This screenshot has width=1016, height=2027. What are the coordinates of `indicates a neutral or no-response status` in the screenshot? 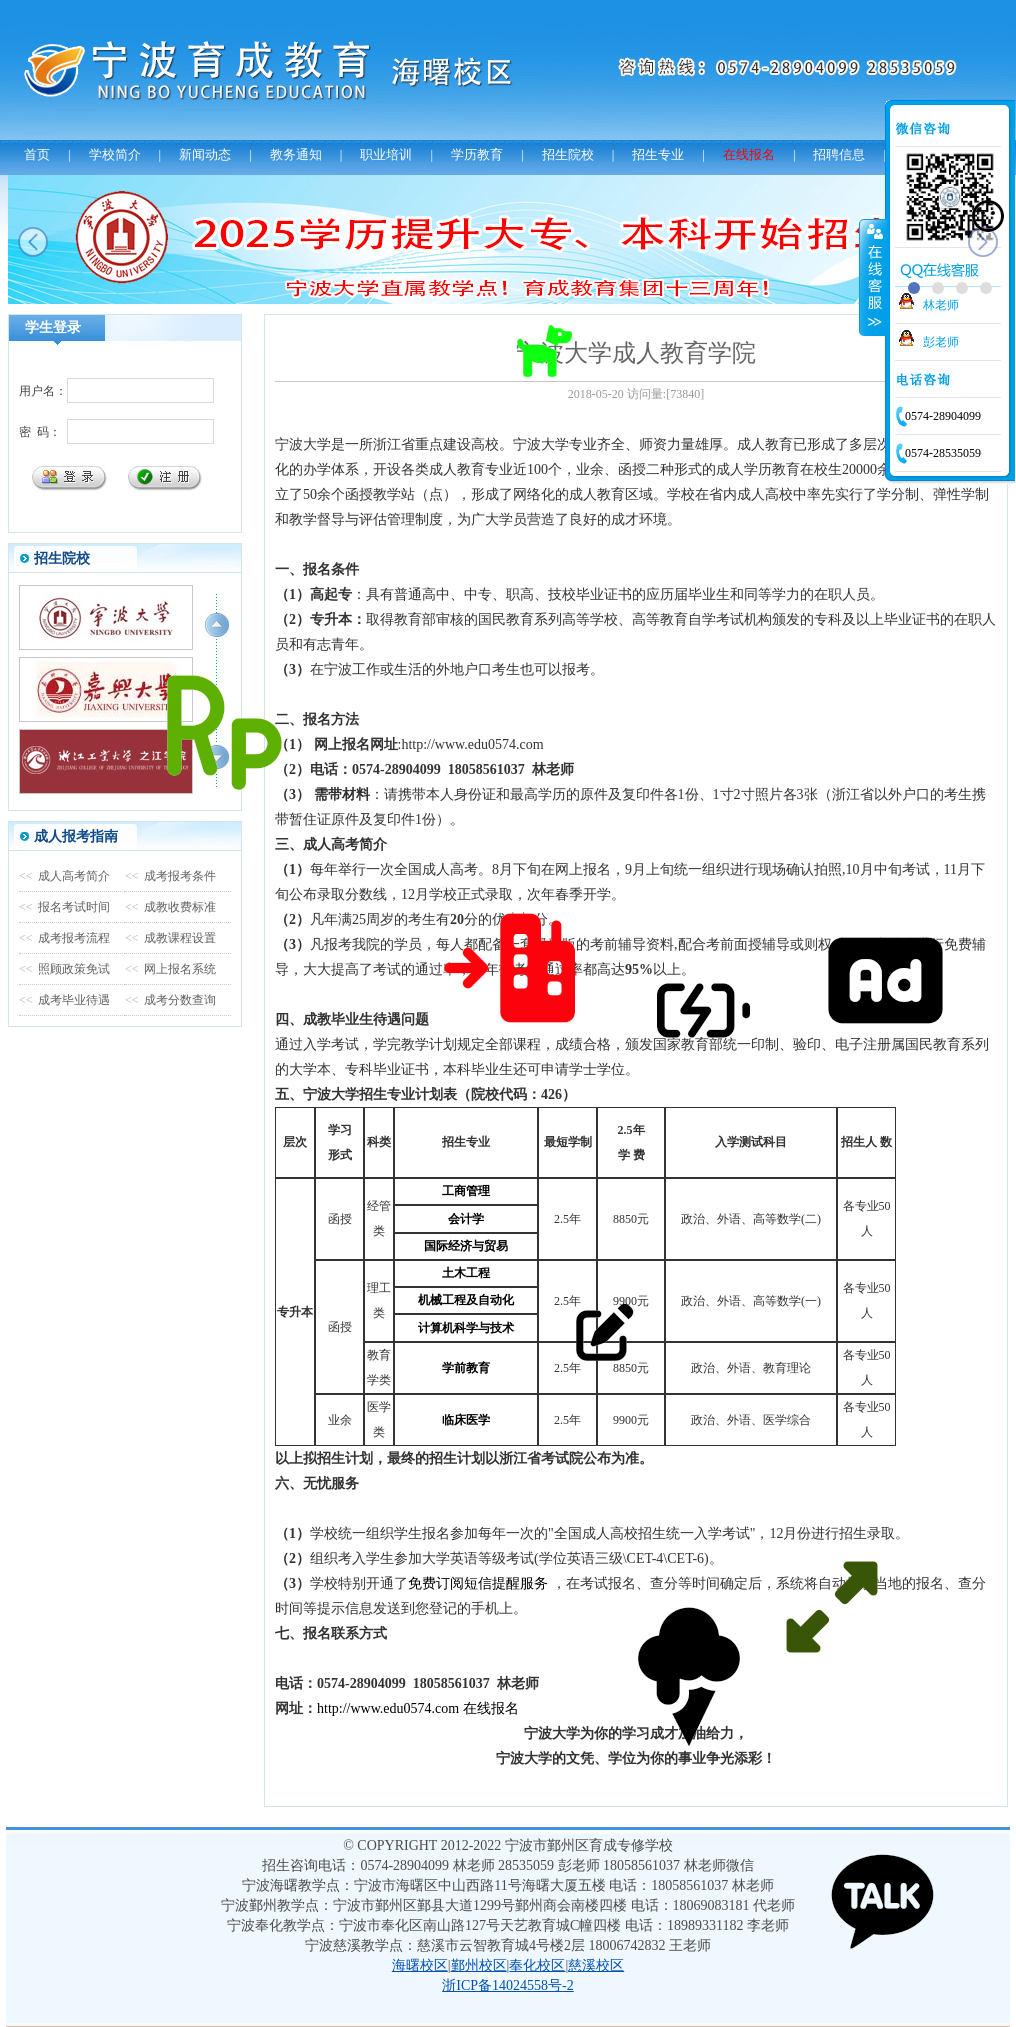 It's located at (988, 216).